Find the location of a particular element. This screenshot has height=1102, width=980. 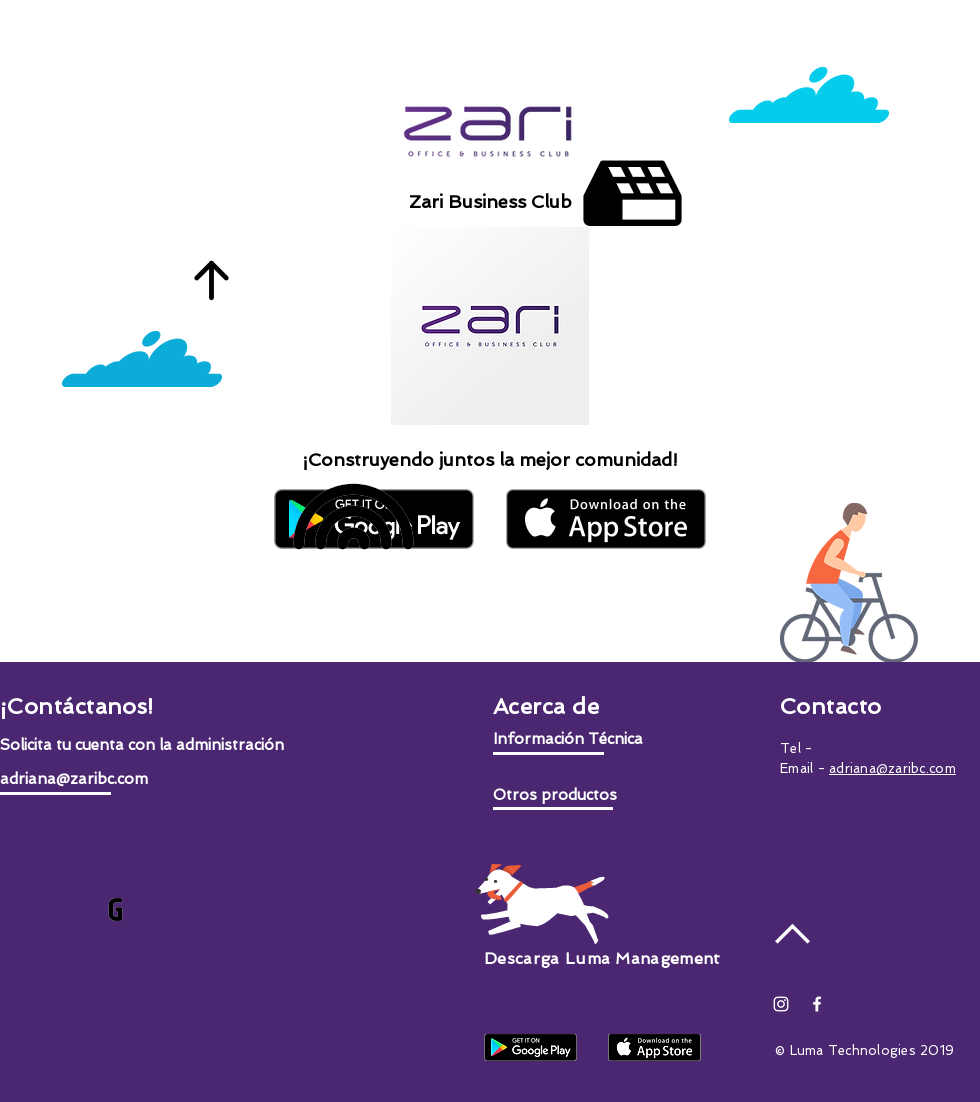

access solar panel settings is located at coordinates (632, 196).